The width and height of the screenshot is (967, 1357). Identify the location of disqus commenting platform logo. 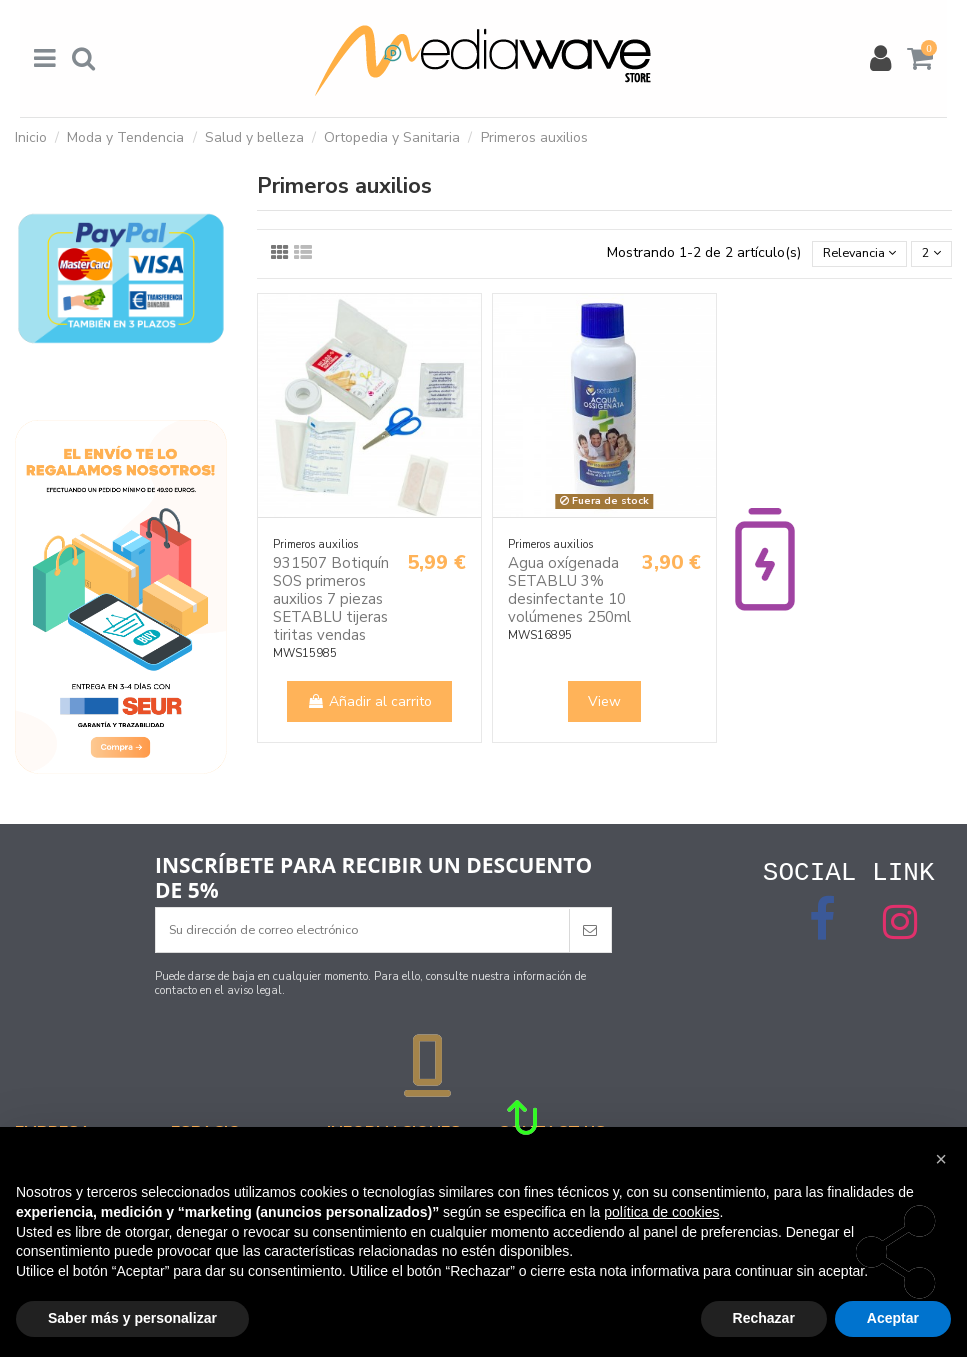
(393, 53).